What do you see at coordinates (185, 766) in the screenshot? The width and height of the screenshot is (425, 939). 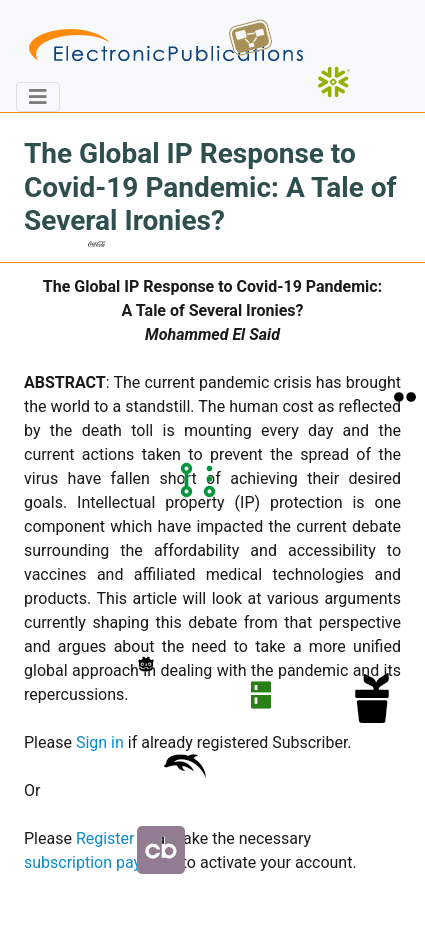 I see `dolphin emulator logo` at bounding box center [185, 766].